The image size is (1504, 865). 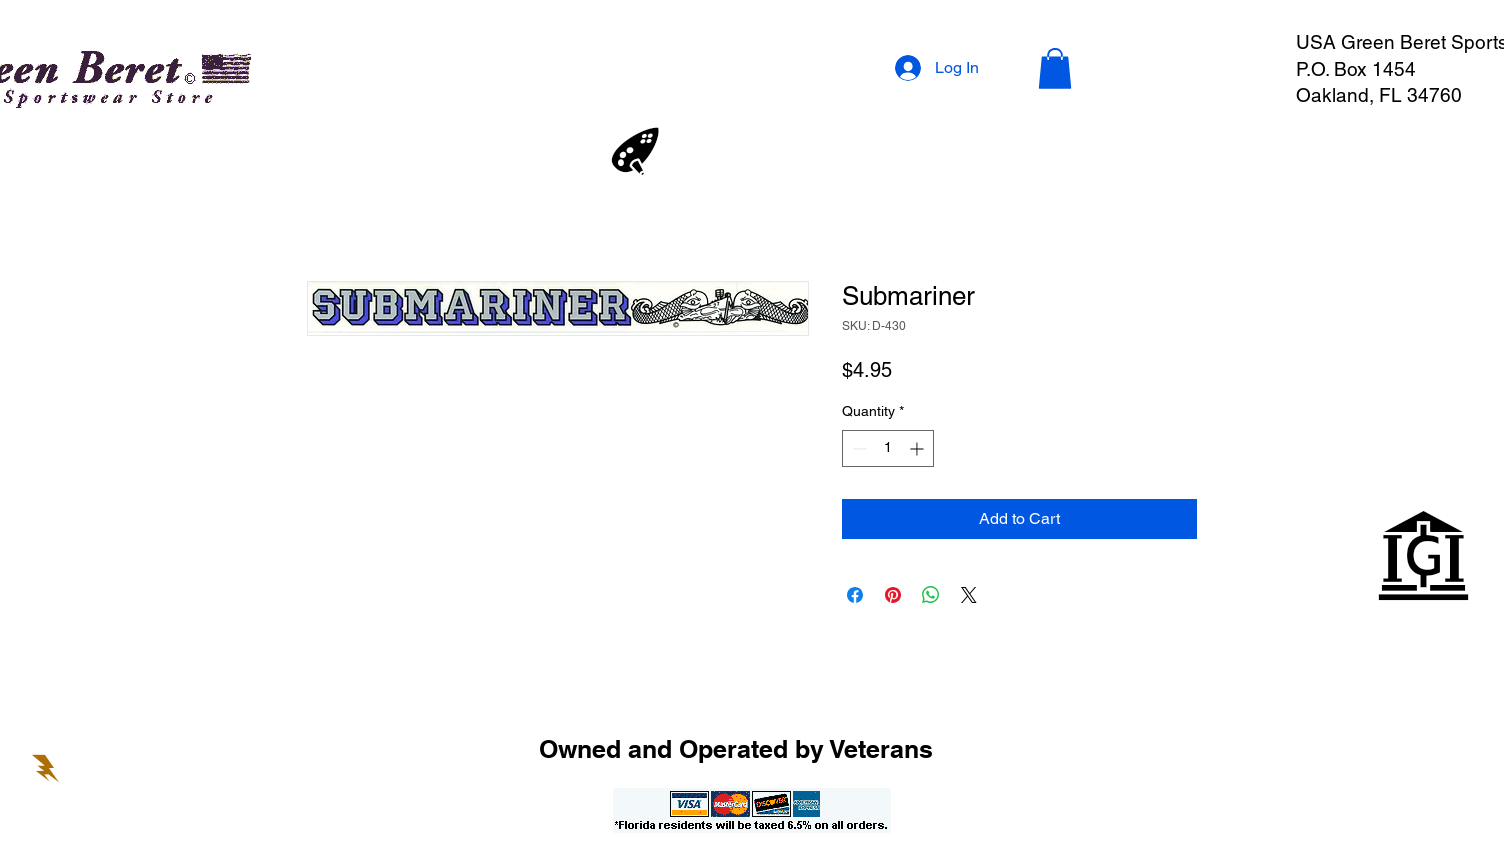 What do you see at coordinates (636, 151) in the screenshot?
I see `access music or instrument features` at bounding box center [636, 151].